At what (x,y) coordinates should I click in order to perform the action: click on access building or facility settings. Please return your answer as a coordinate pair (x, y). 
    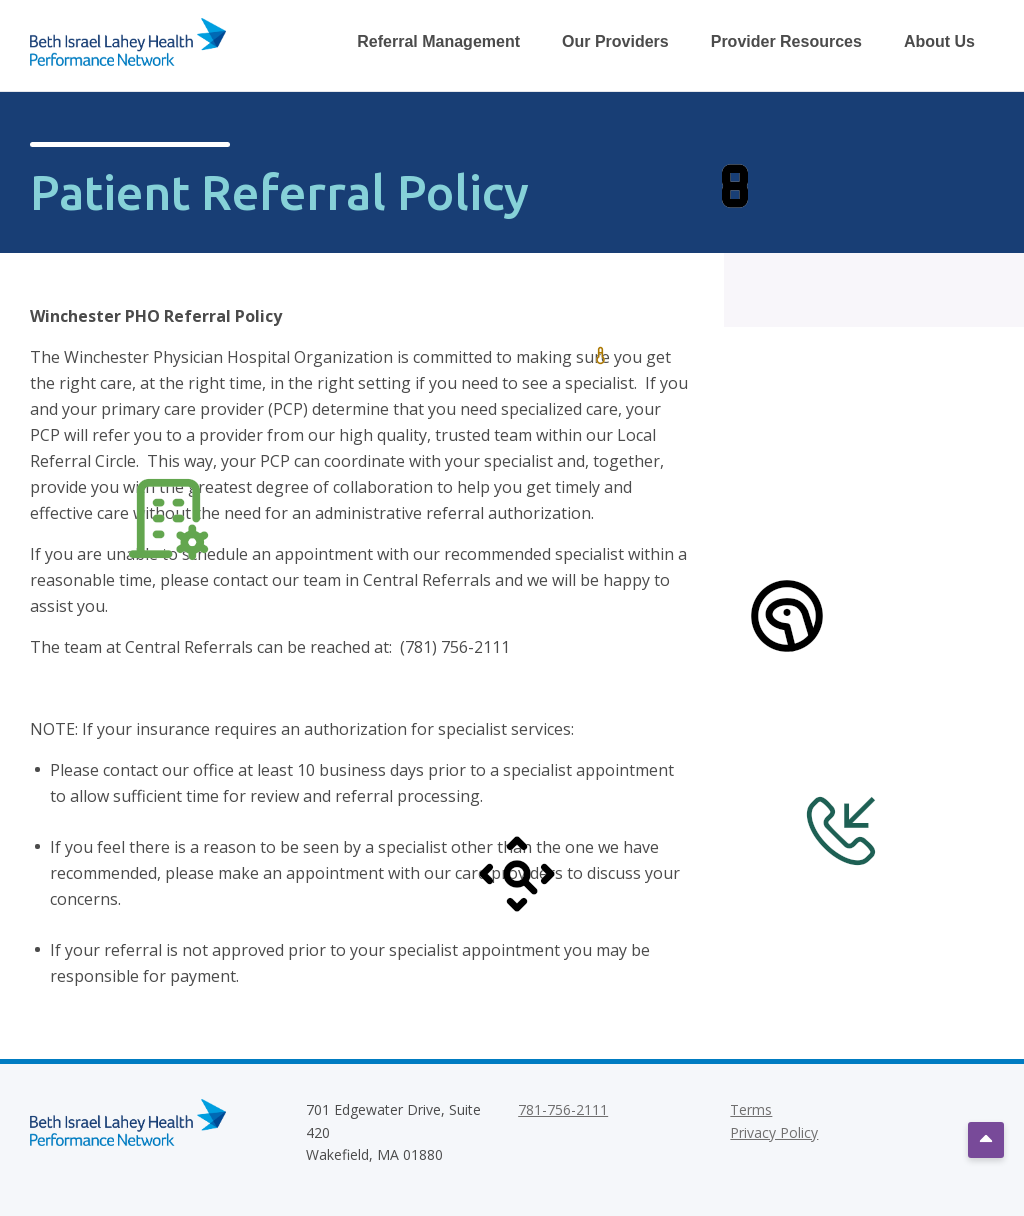
    Looking at the image, I should click on (168, 518).